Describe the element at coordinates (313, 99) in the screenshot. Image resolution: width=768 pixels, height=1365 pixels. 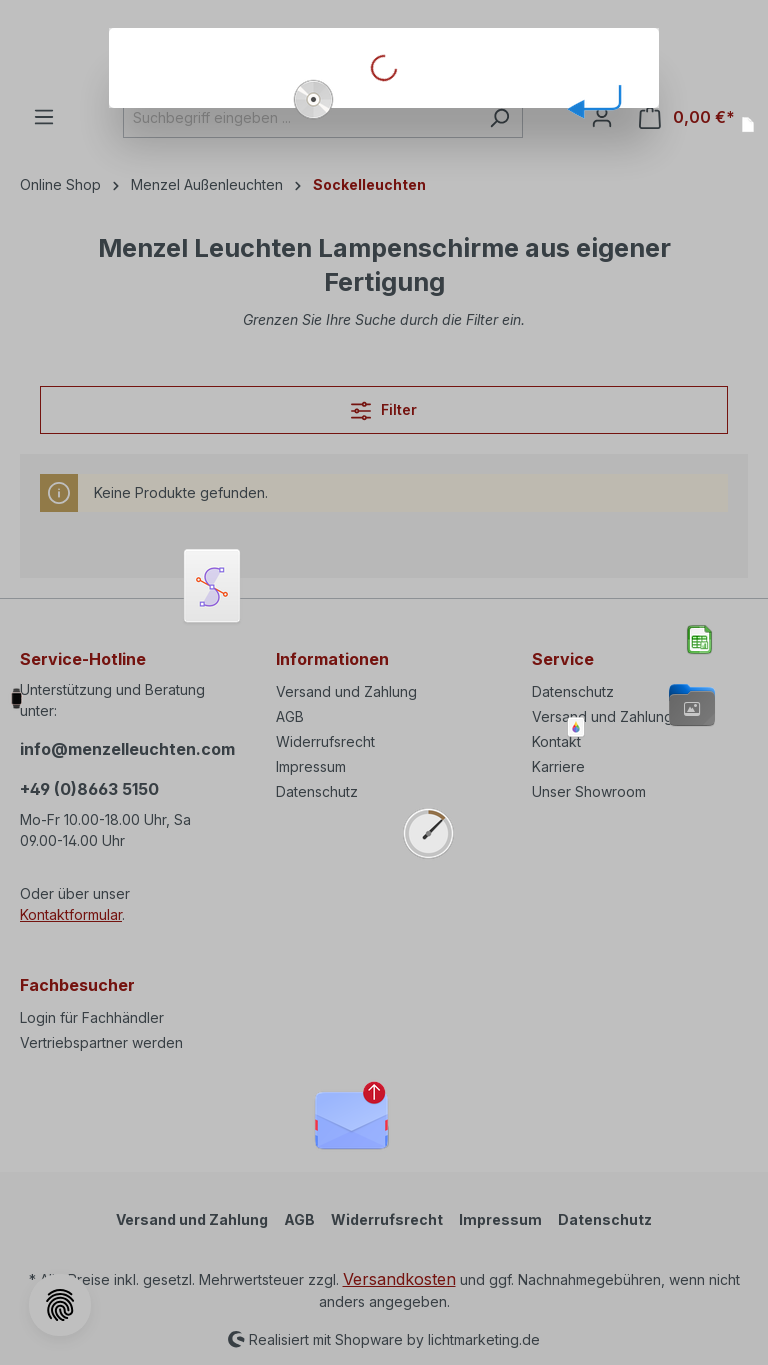
I see `indicates a DVD-ROM drive or disc` at that location.